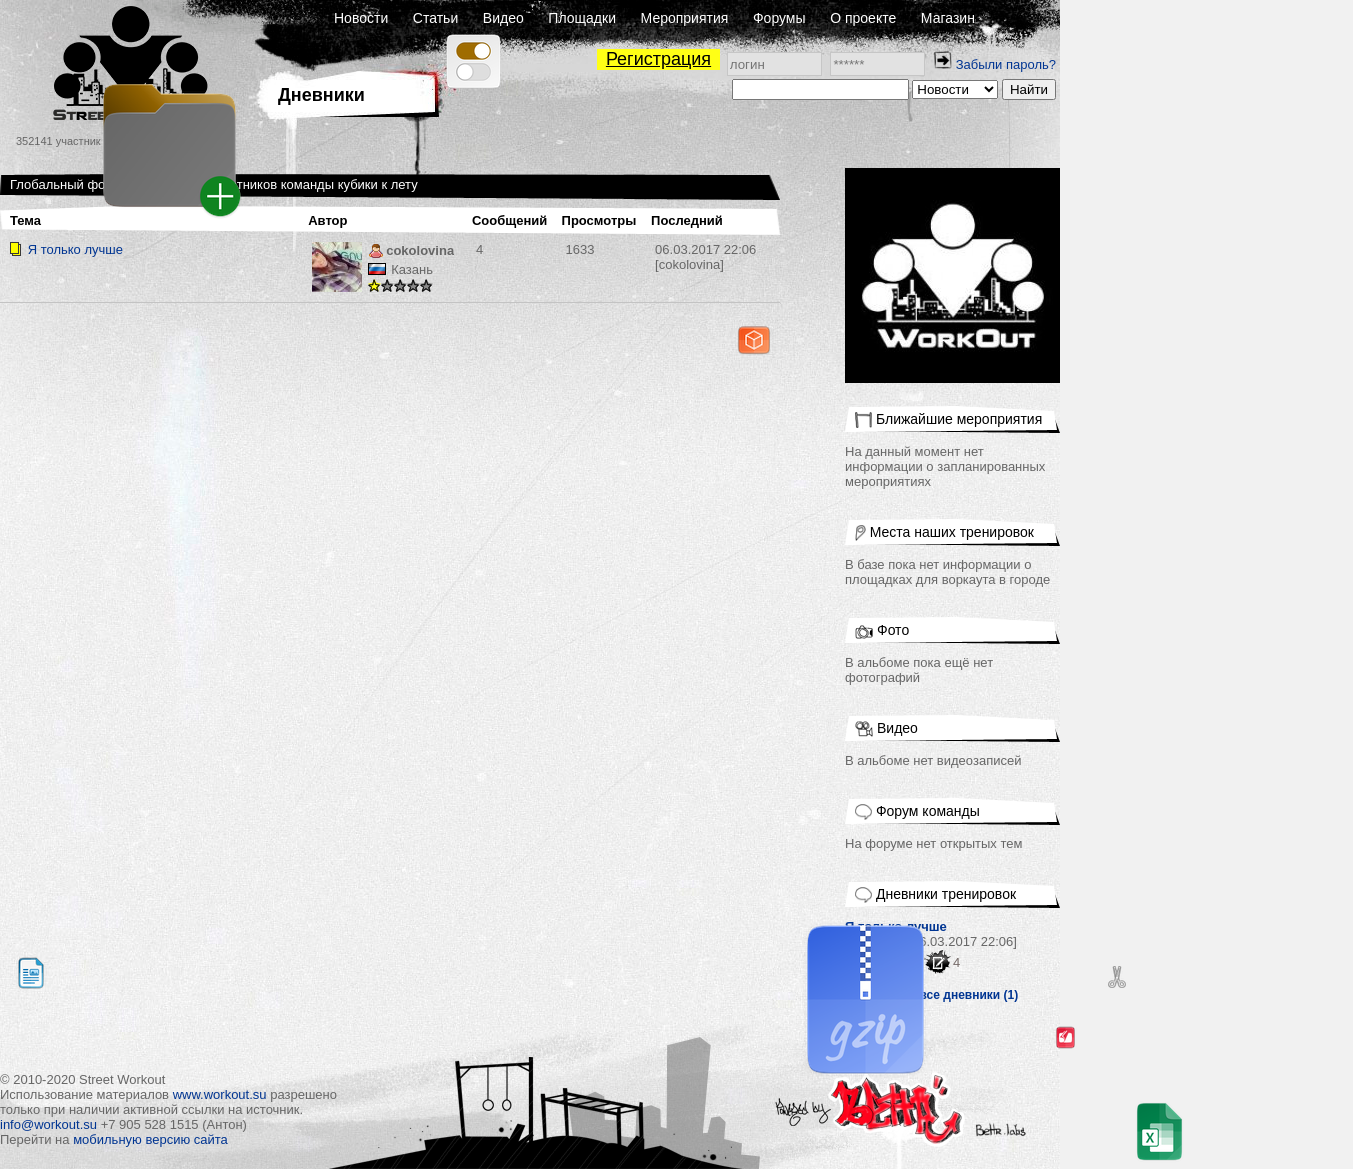 This screenshot has width=1353, height=1169. Describe the element at coordinates (169, 145) in the screenshot. I see `create a new folder` at that location.